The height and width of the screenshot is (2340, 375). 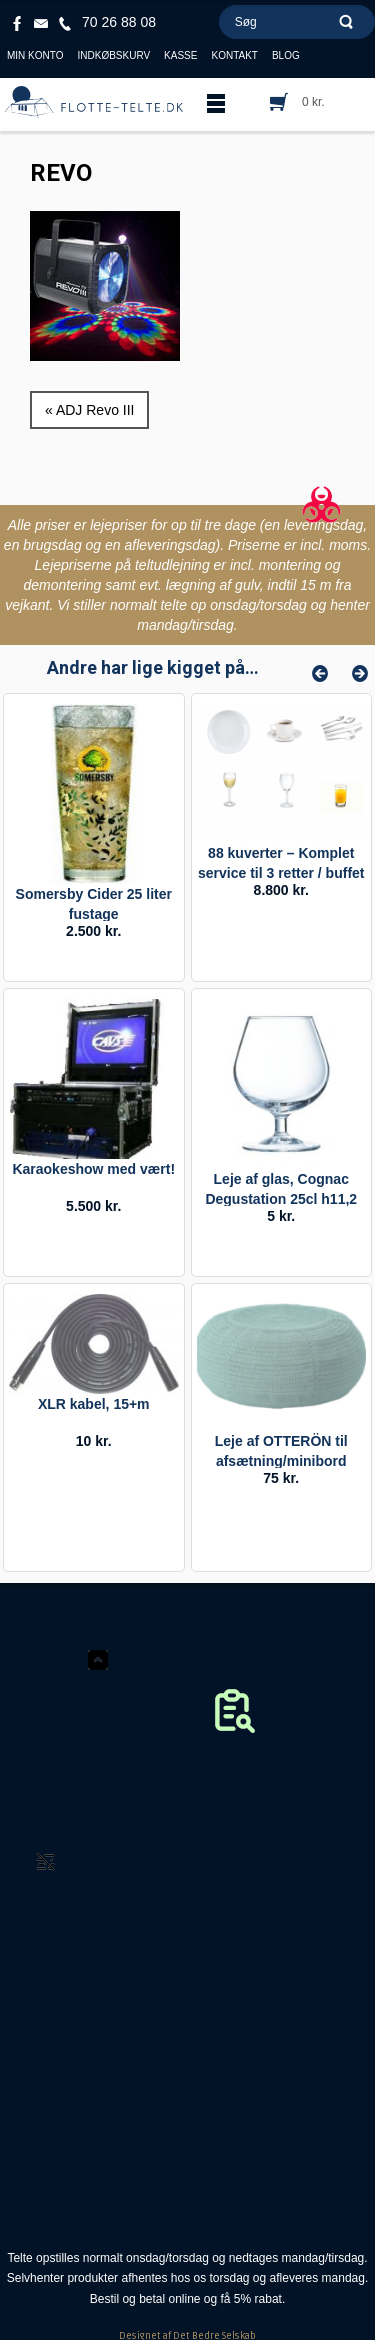 I want to click on search through reports or documents, so click(x=234, y=1710).